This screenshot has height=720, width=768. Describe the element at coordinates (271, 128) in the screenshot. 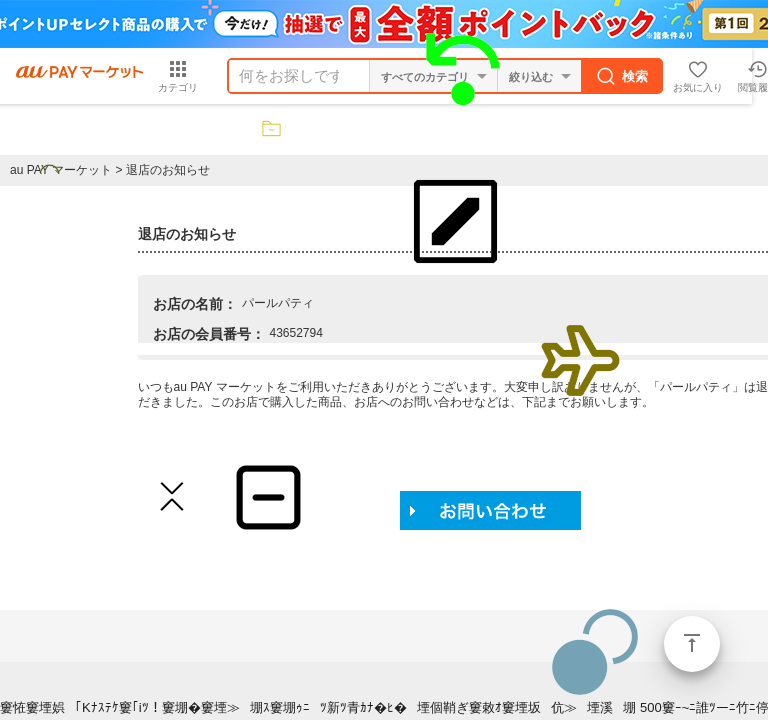

I see `remove a folder` at that location.